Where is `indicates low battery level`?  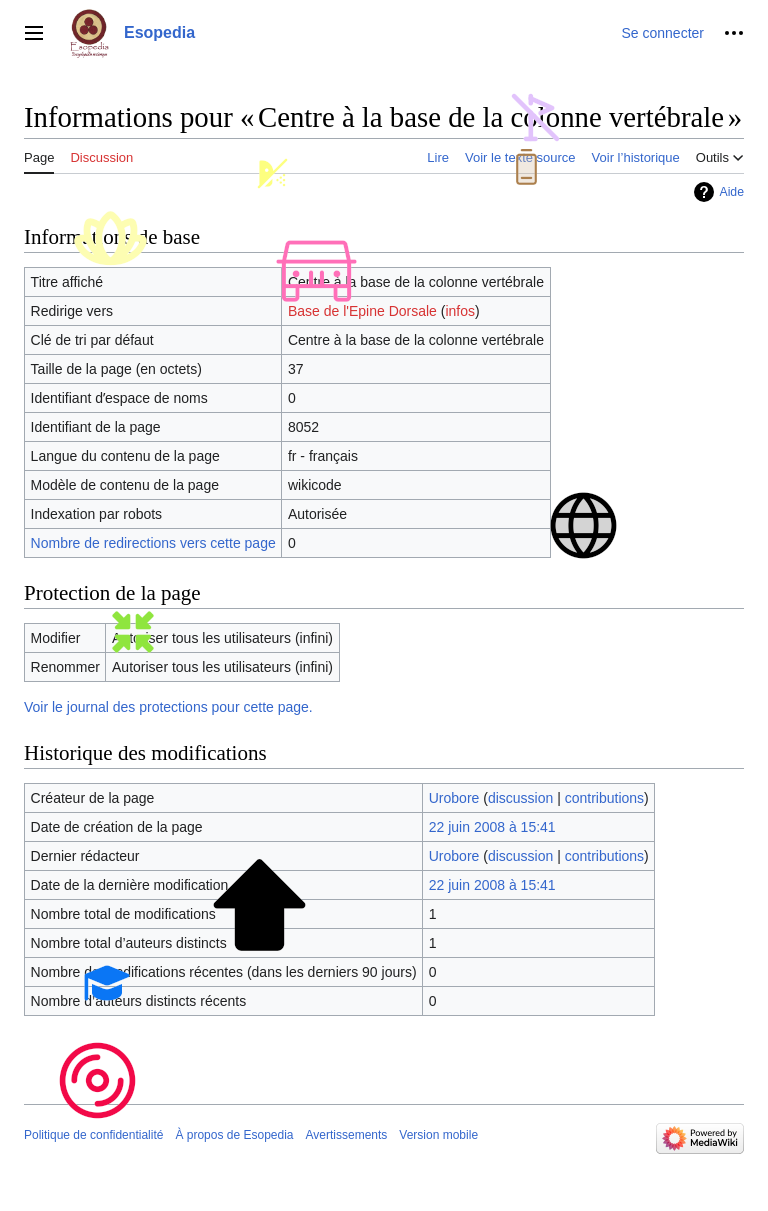 indicates low battery level is located at coordinates (526, 167).